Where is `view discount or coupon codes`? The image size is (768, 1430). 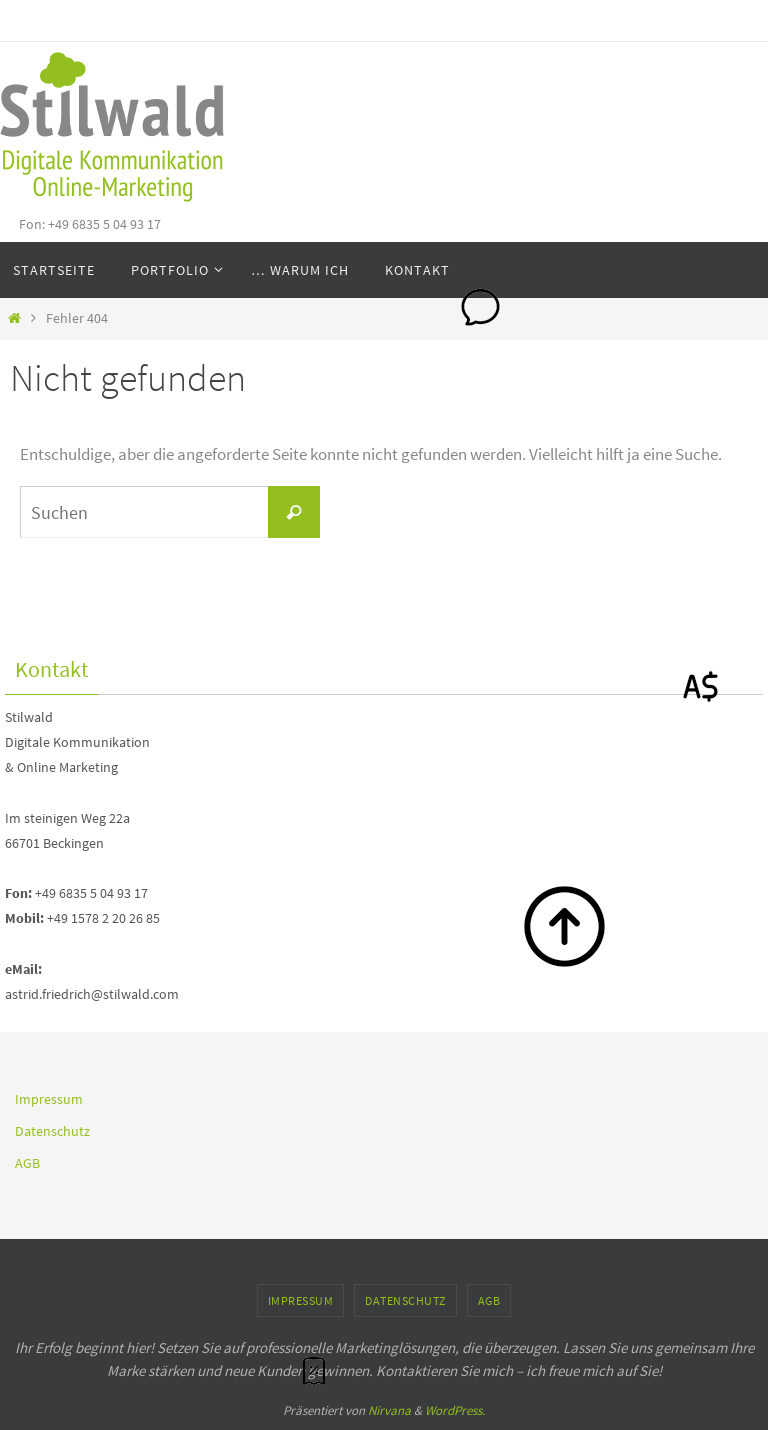 view discount or coupon codes is located at coordinates (314, 1371).